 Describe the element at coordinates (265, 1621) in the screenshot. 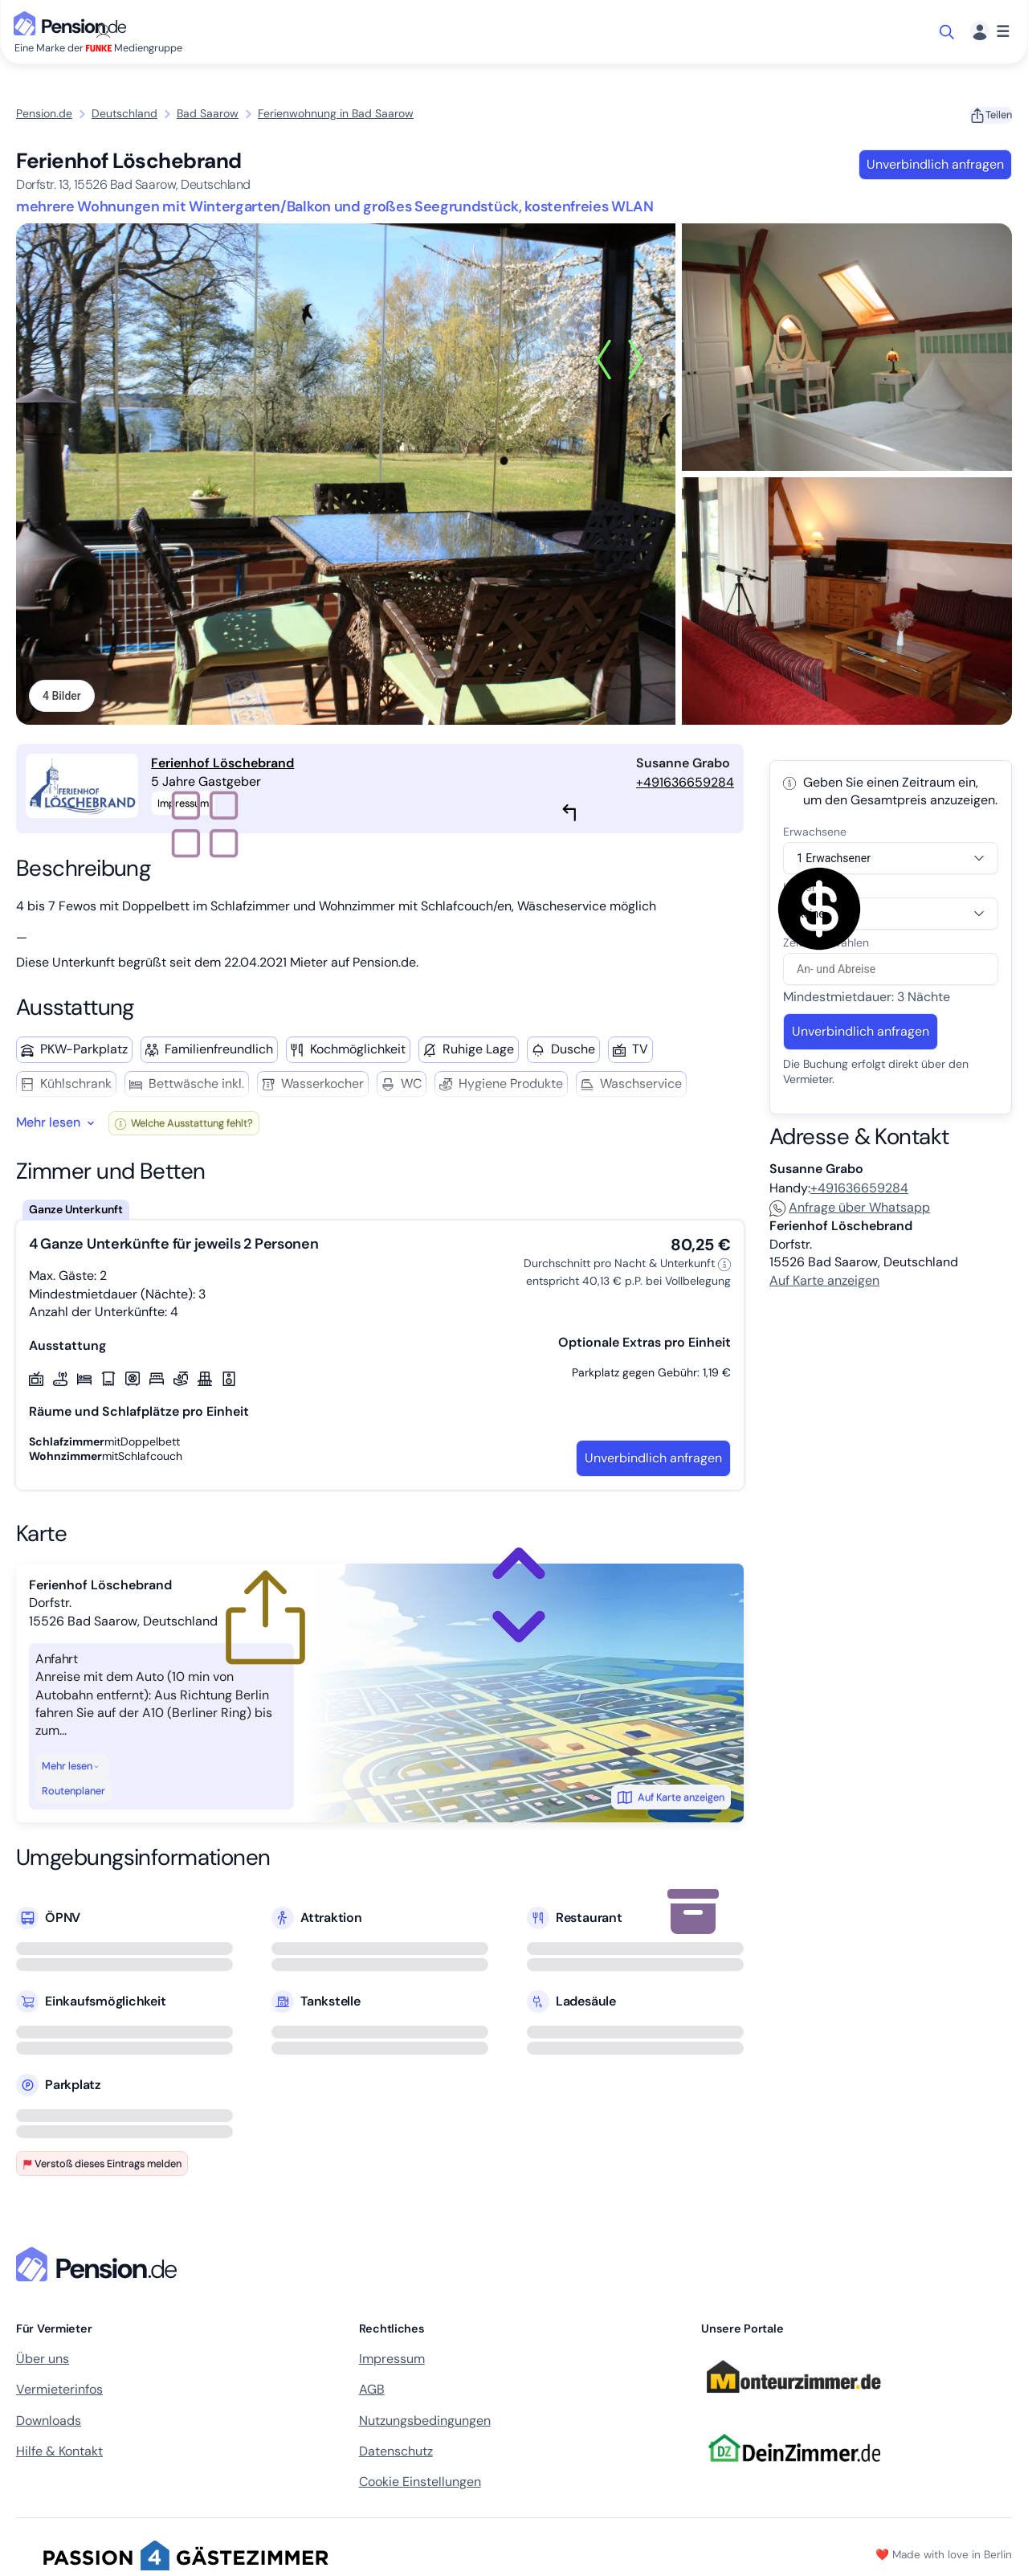

I see `export or share content to another app` at that location.